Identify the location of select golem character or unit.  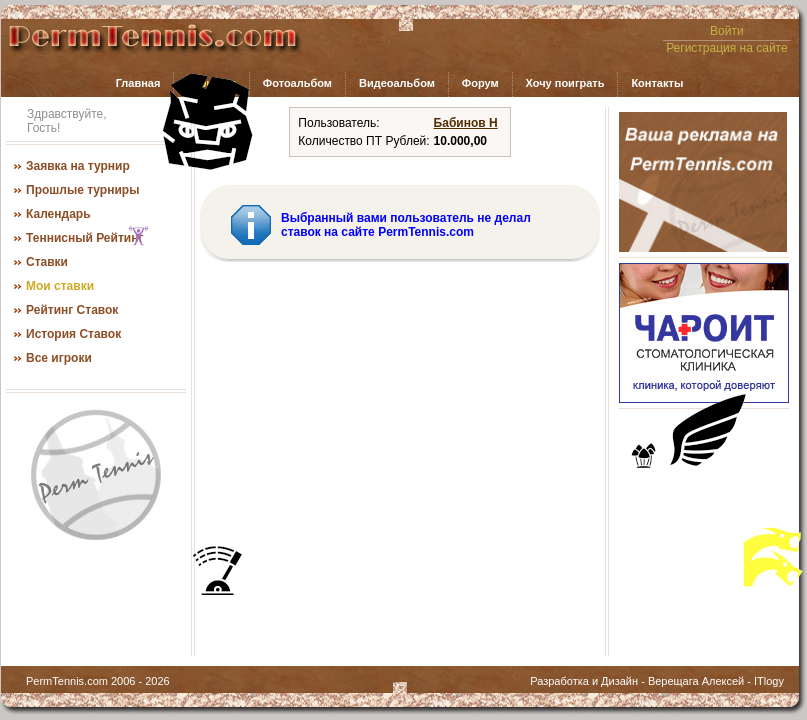
(207, 121).